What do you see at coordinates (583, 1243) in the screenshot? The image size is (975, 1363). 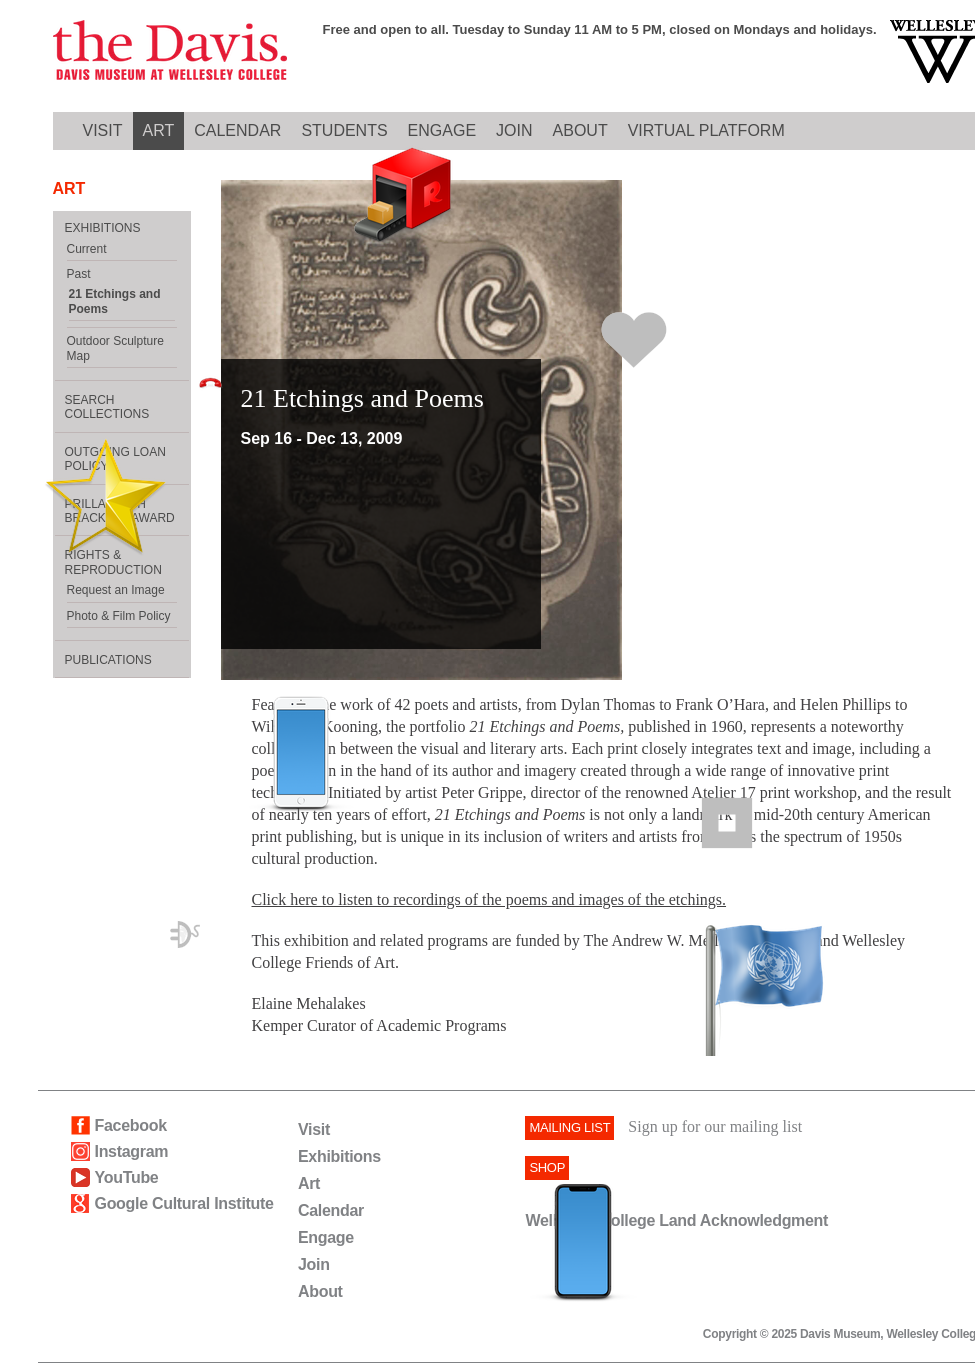 I see `manage connected iPhone device` at bounding box center [583, 1243].